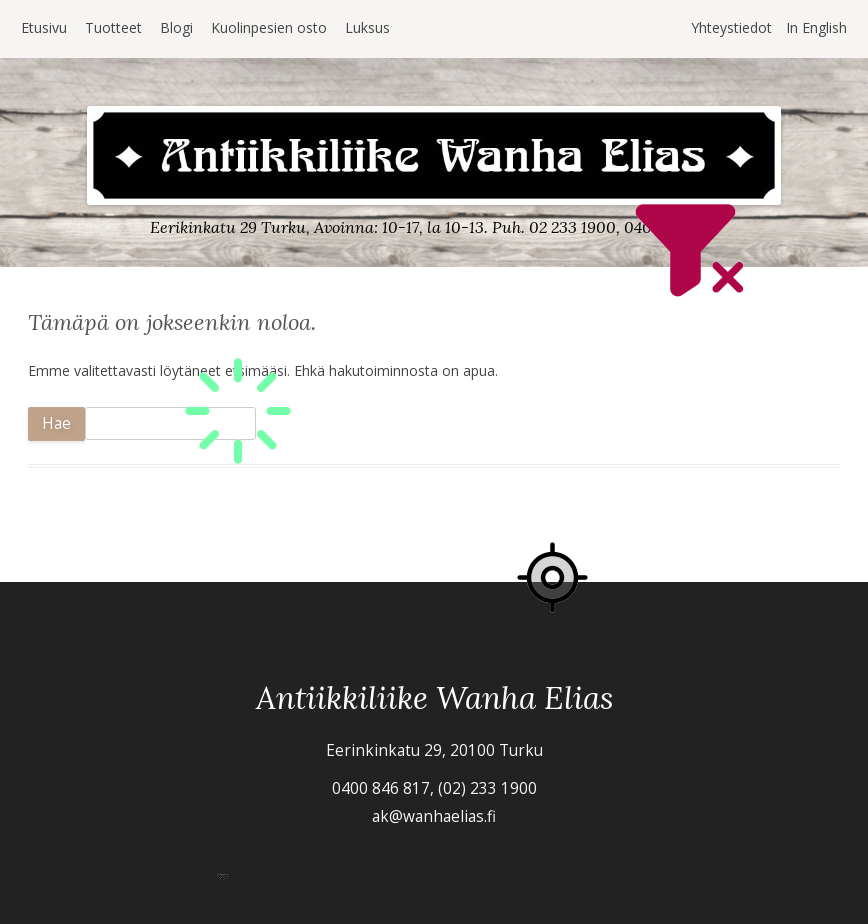 Image resolution: width=868 pixels, height=924 pixels. Describe the element at coordinates (552, 577) in the screenshot. I see `get current location` at that location.